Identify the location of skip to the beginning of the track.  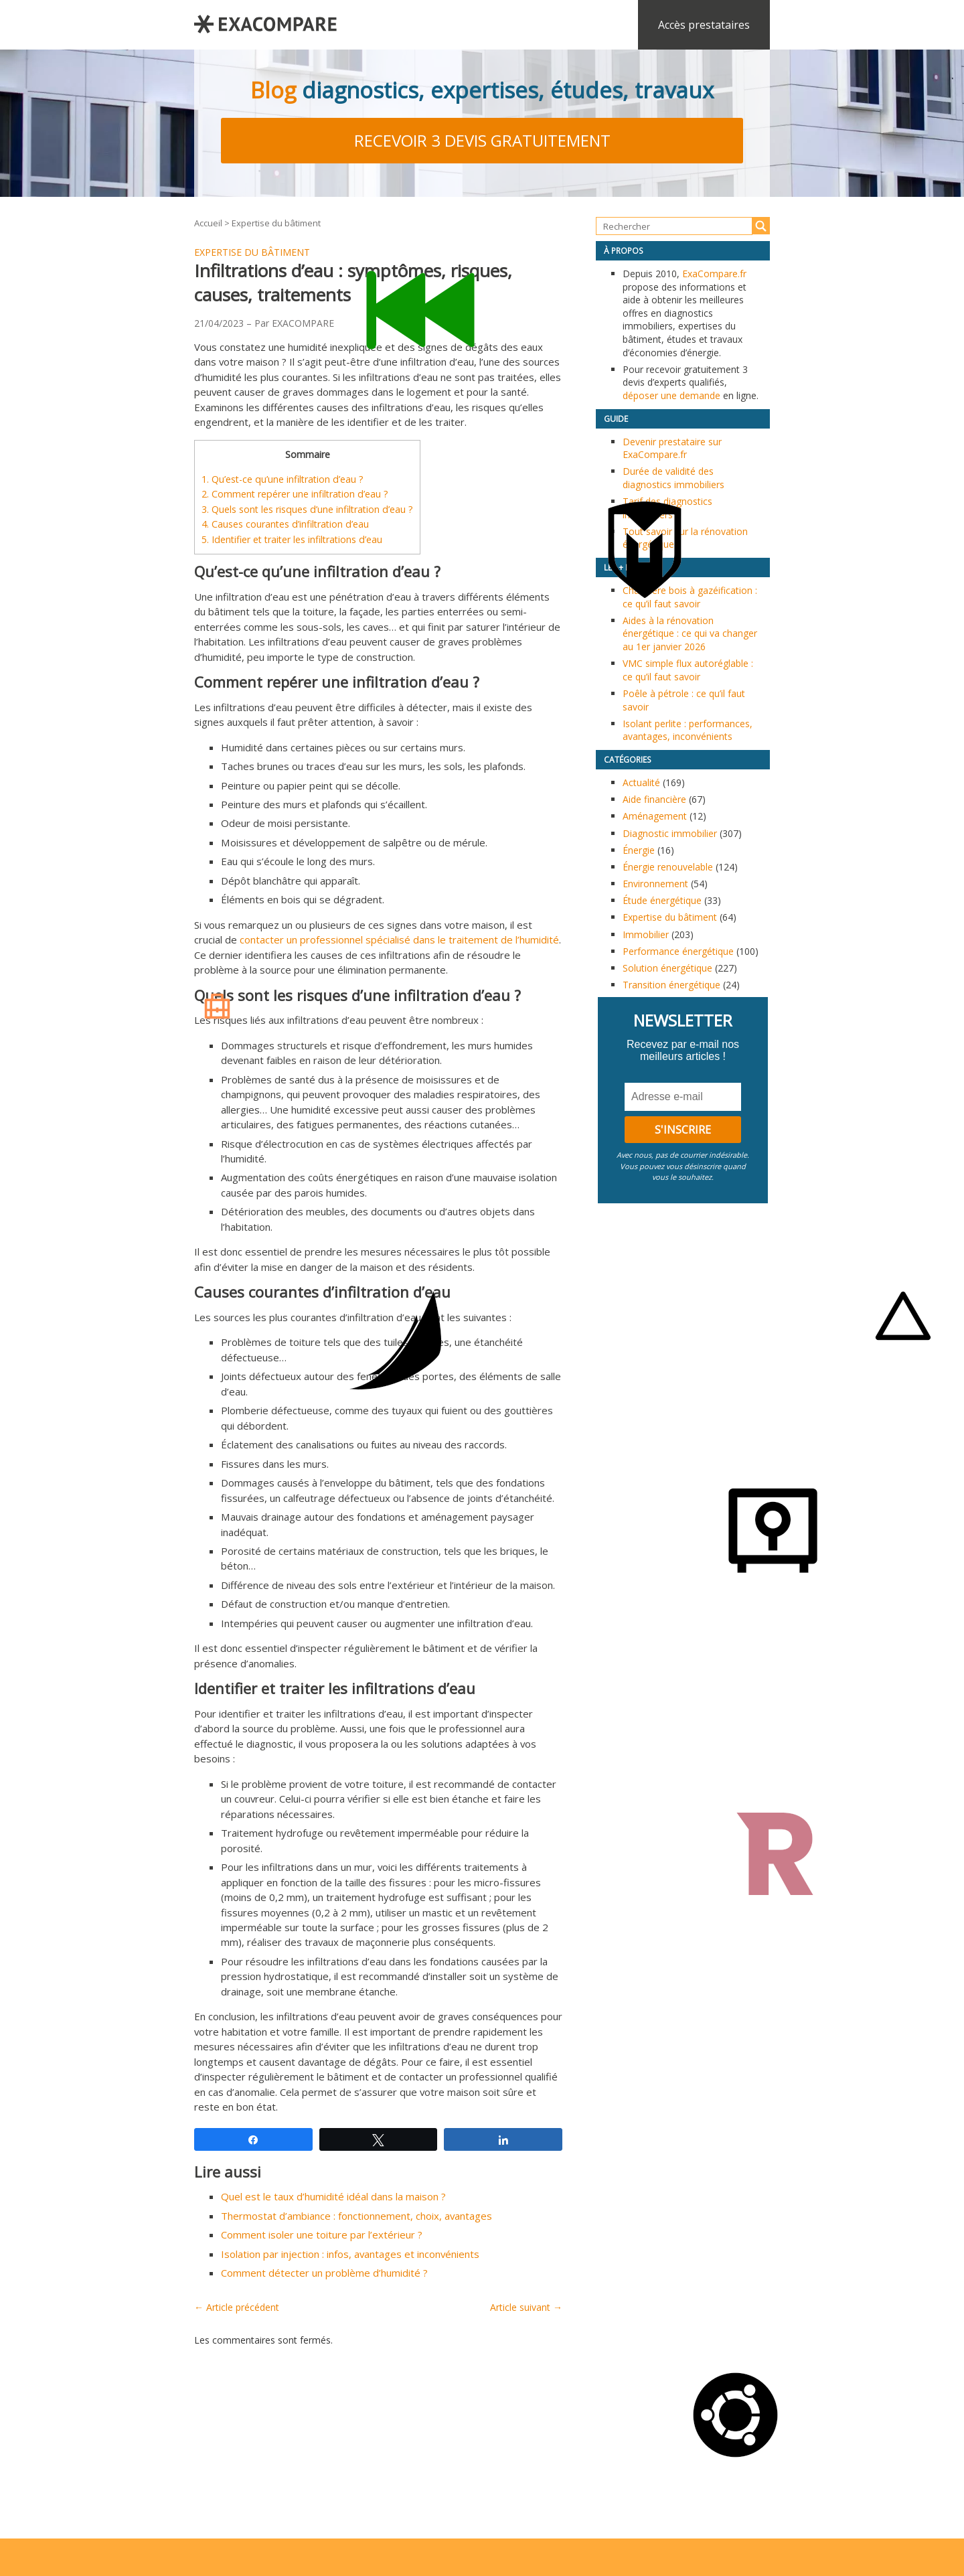
(420, 310).